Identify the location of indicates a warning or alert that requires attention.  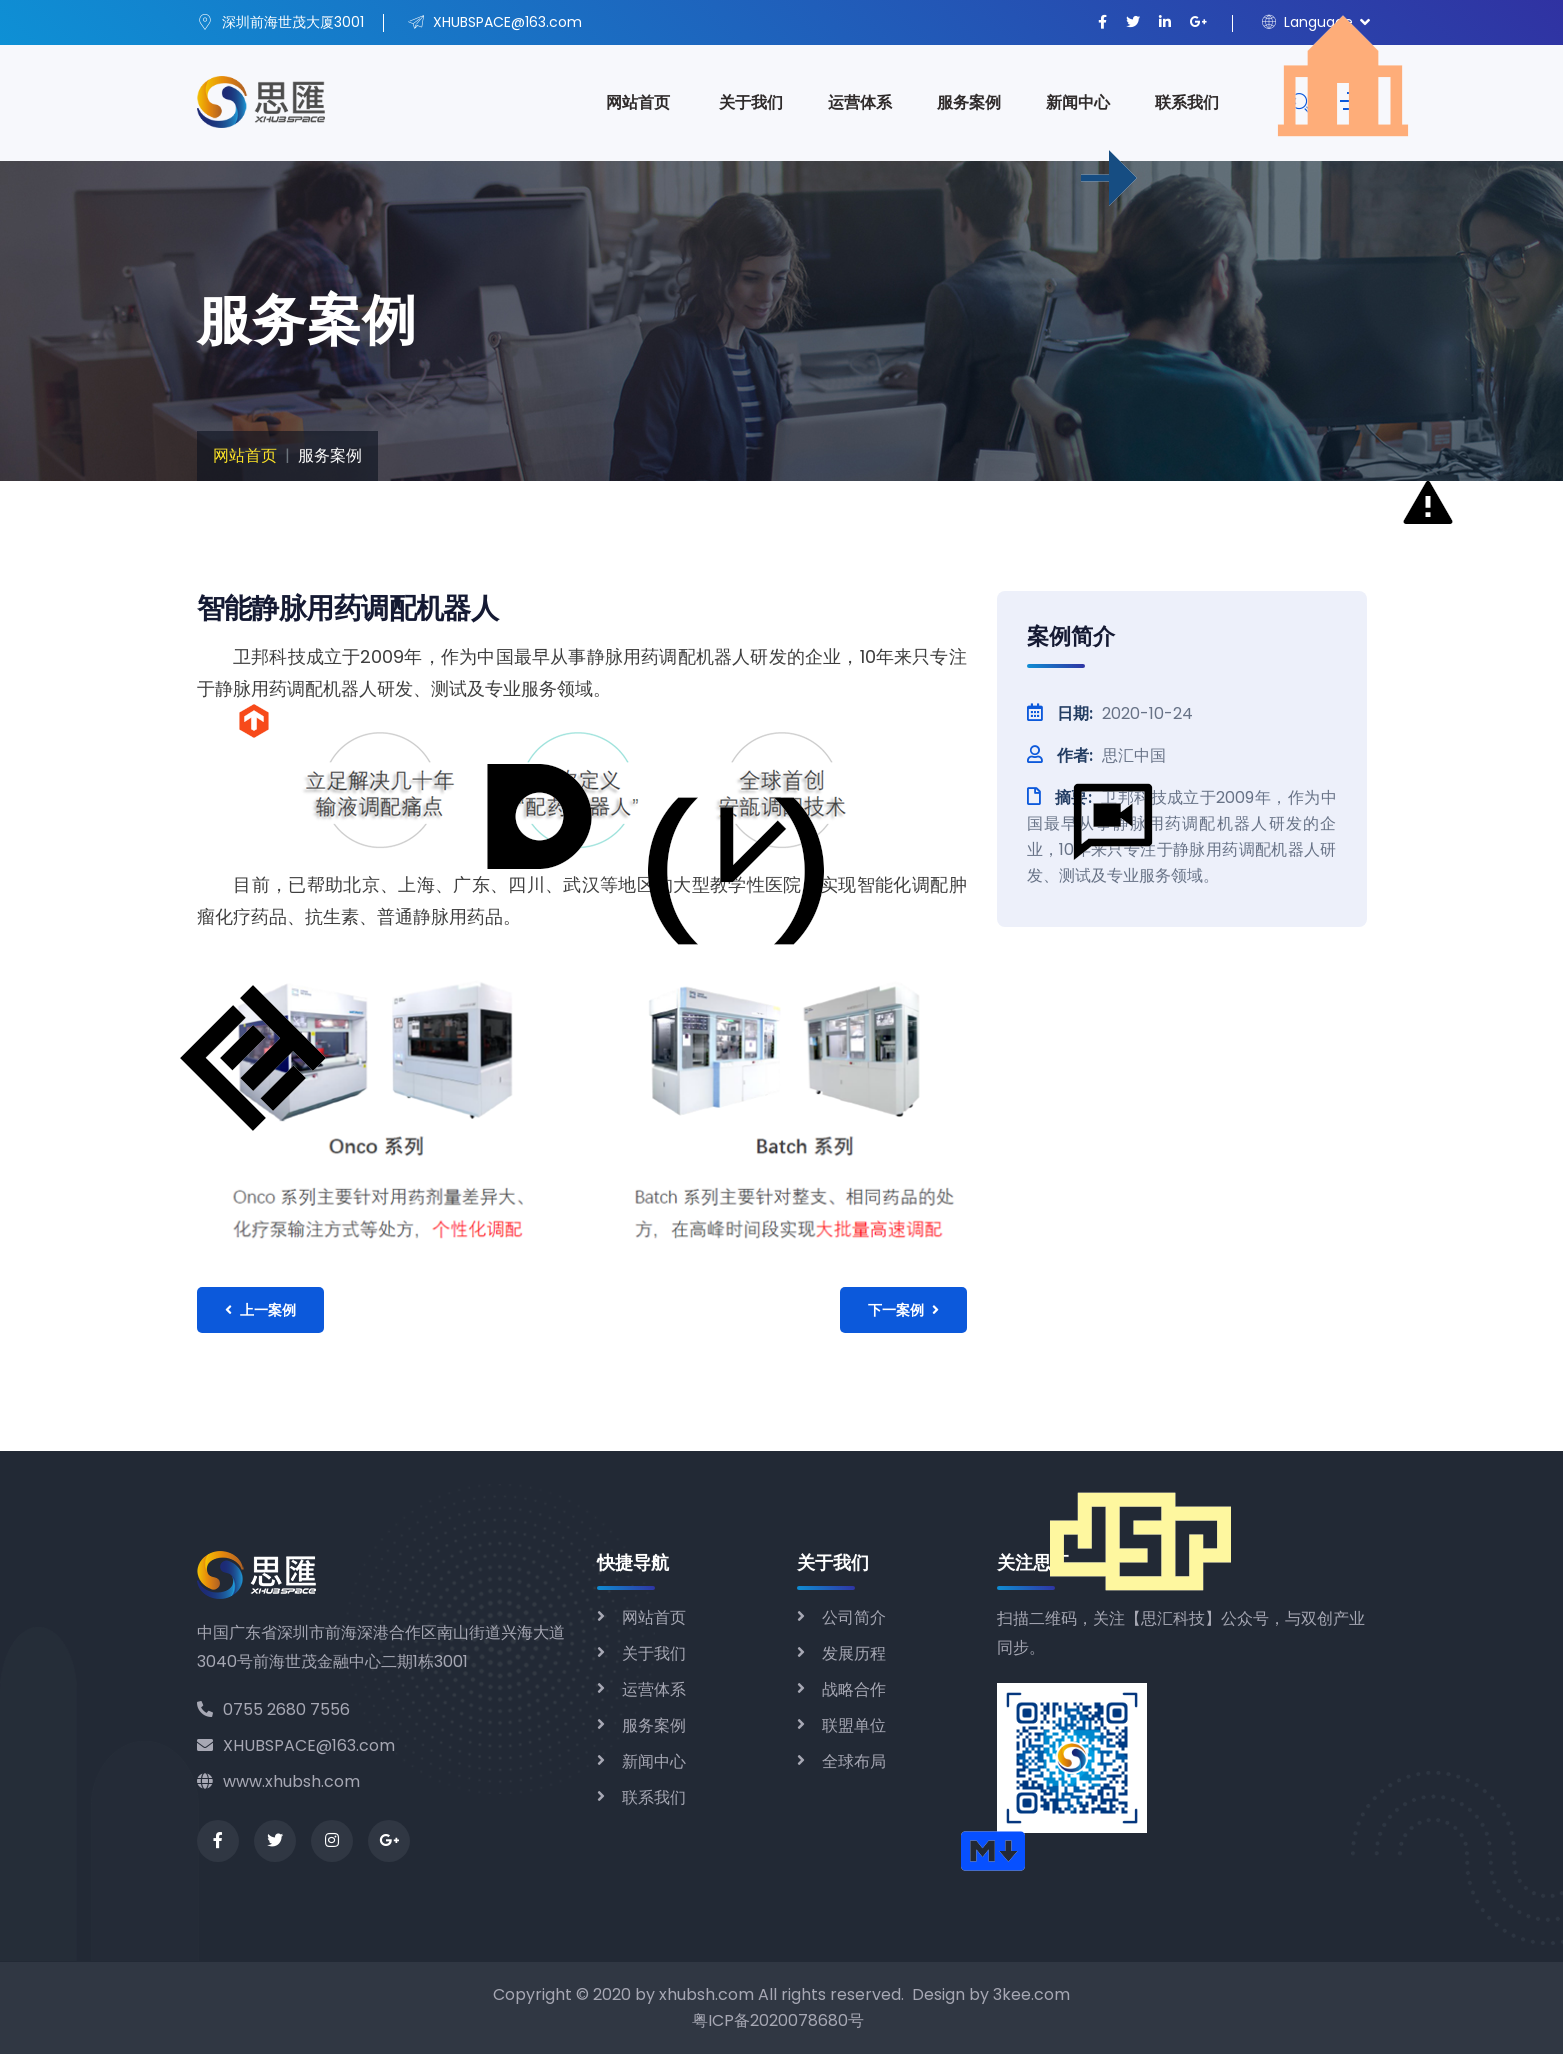
(1428, 503).